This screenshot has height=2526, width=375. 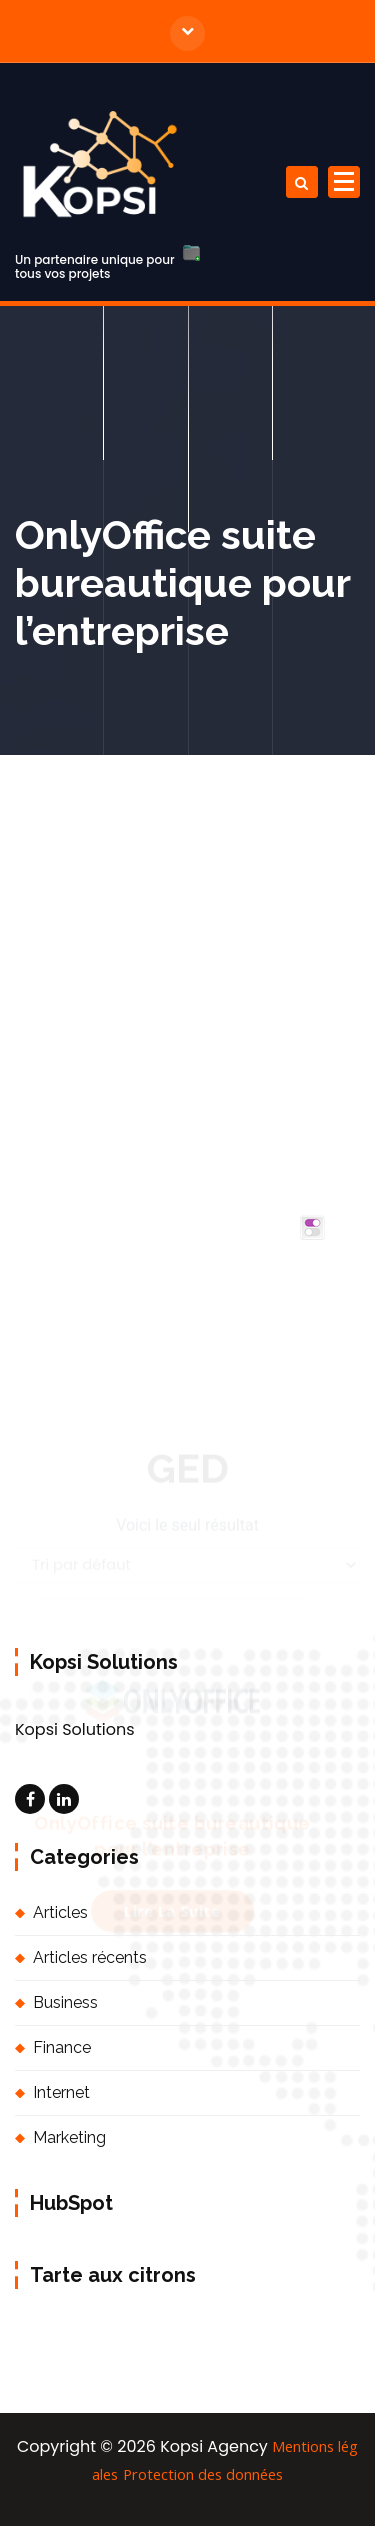 I want to click on open desktop preferences or settings, so click(x=312, y=1227).